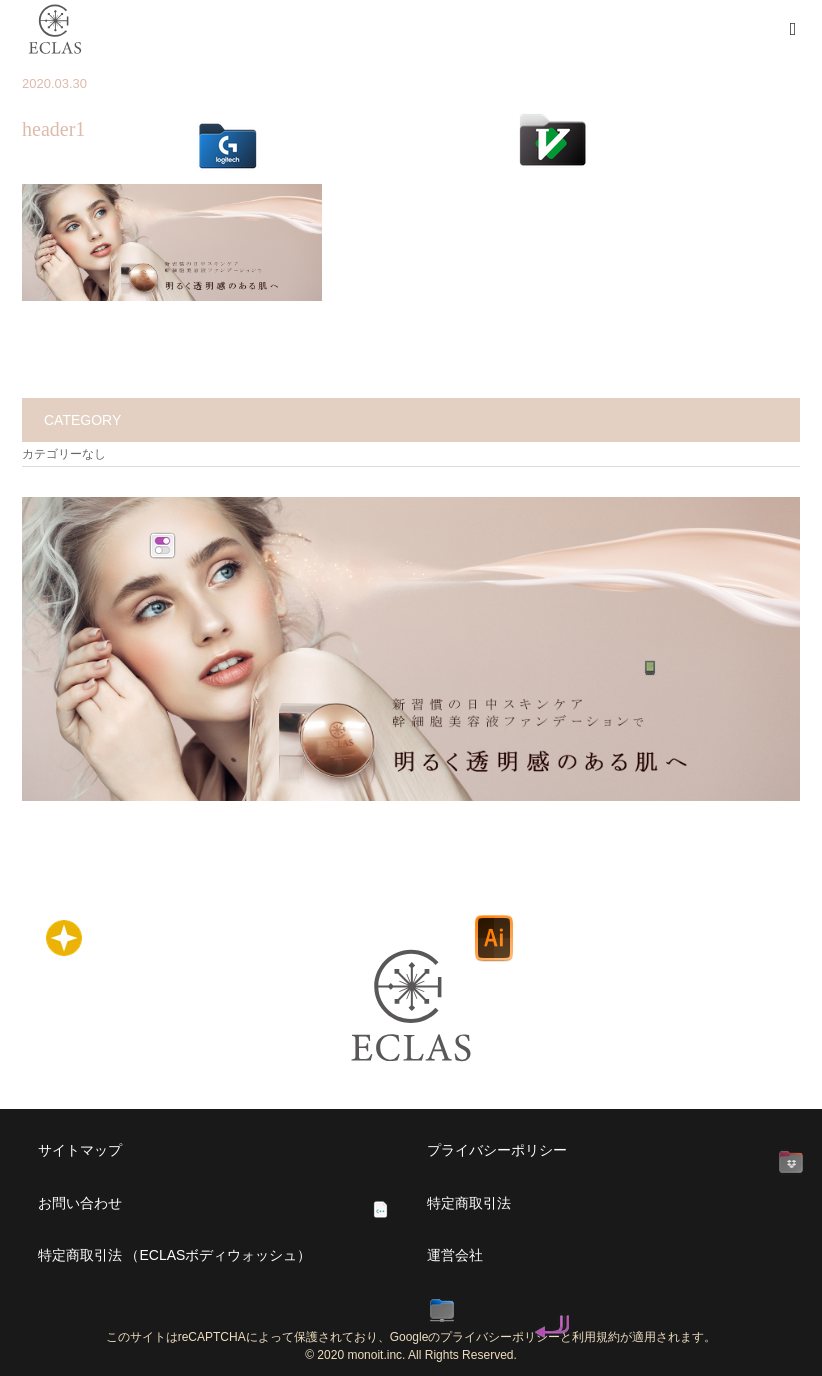 Image resolution: width=822 pixels, height=1376 pixels. I want to click on open dropbox synced folder, so click(791, 1162).